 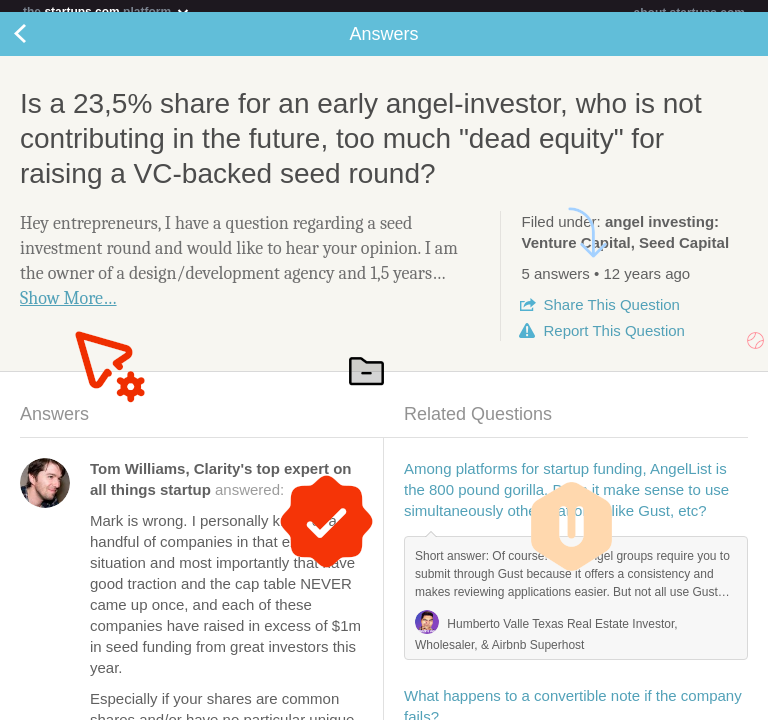 I want to click on redirect content or flow downward, so click(x=587, y=232).